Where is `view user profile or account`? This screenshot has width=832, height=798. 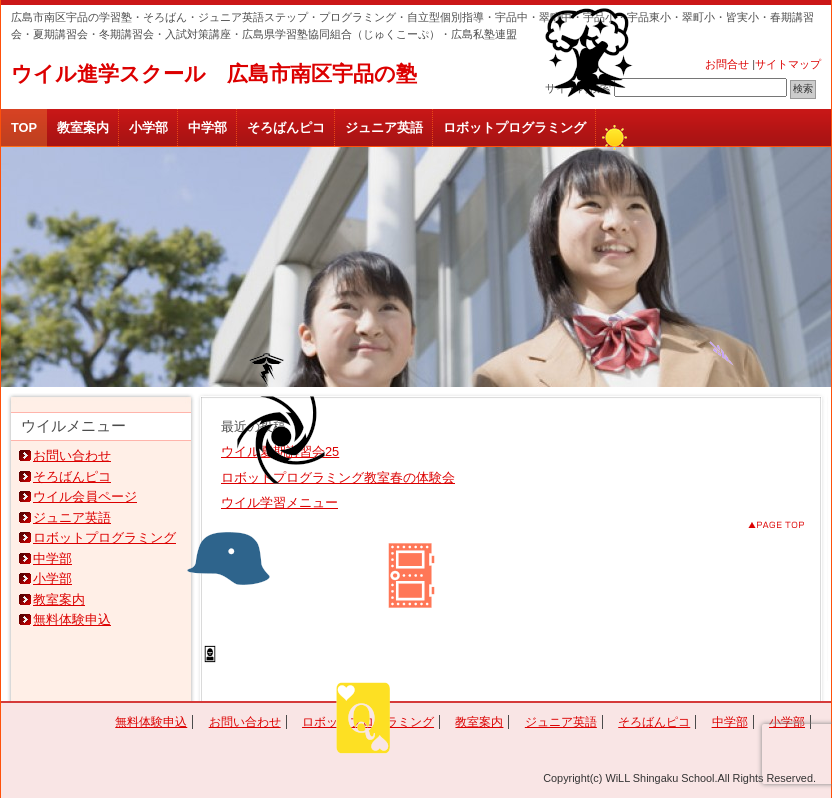 view user profile or account is located at coordinates (210, 654).